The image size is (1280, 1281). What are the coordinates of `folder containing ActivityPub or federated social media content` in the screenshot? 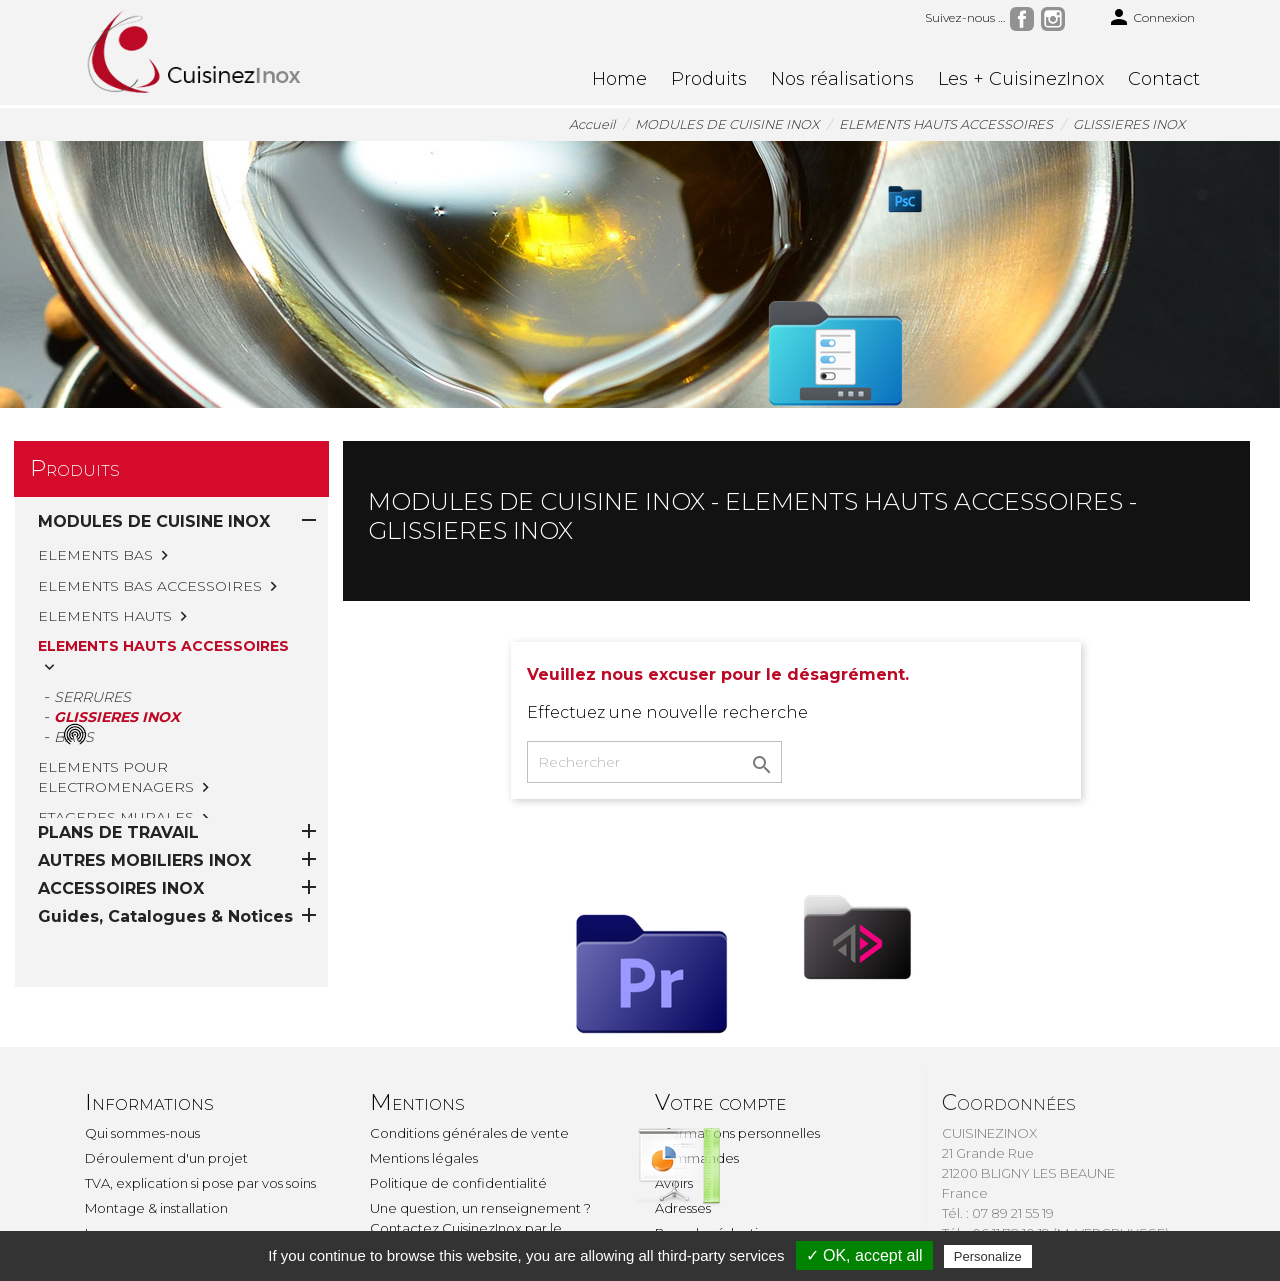 It's located at (857, 940).